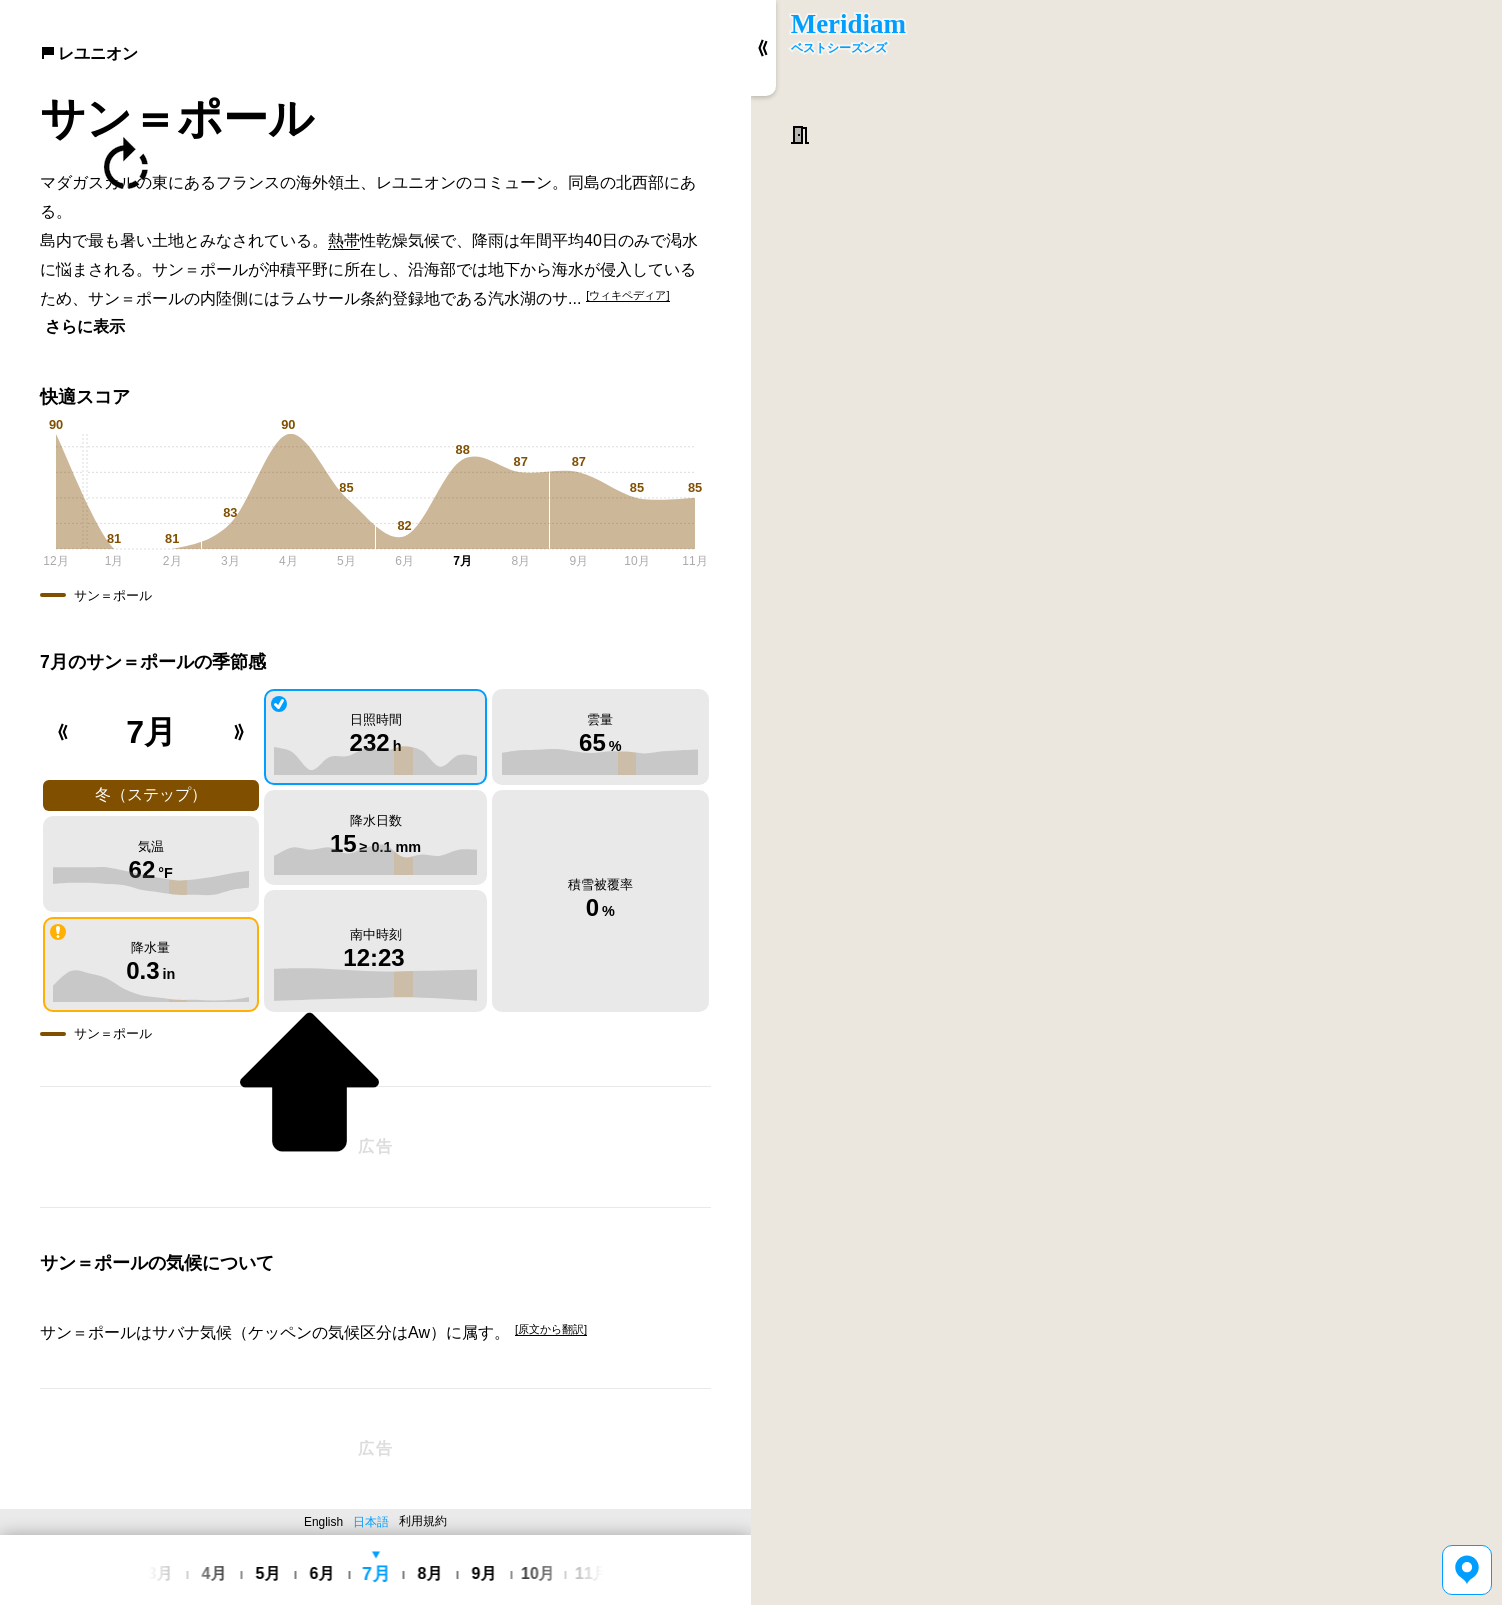  Describe the element at coordinates (309, 1087) in the screenshot. I see `upload a file or content` at that location.